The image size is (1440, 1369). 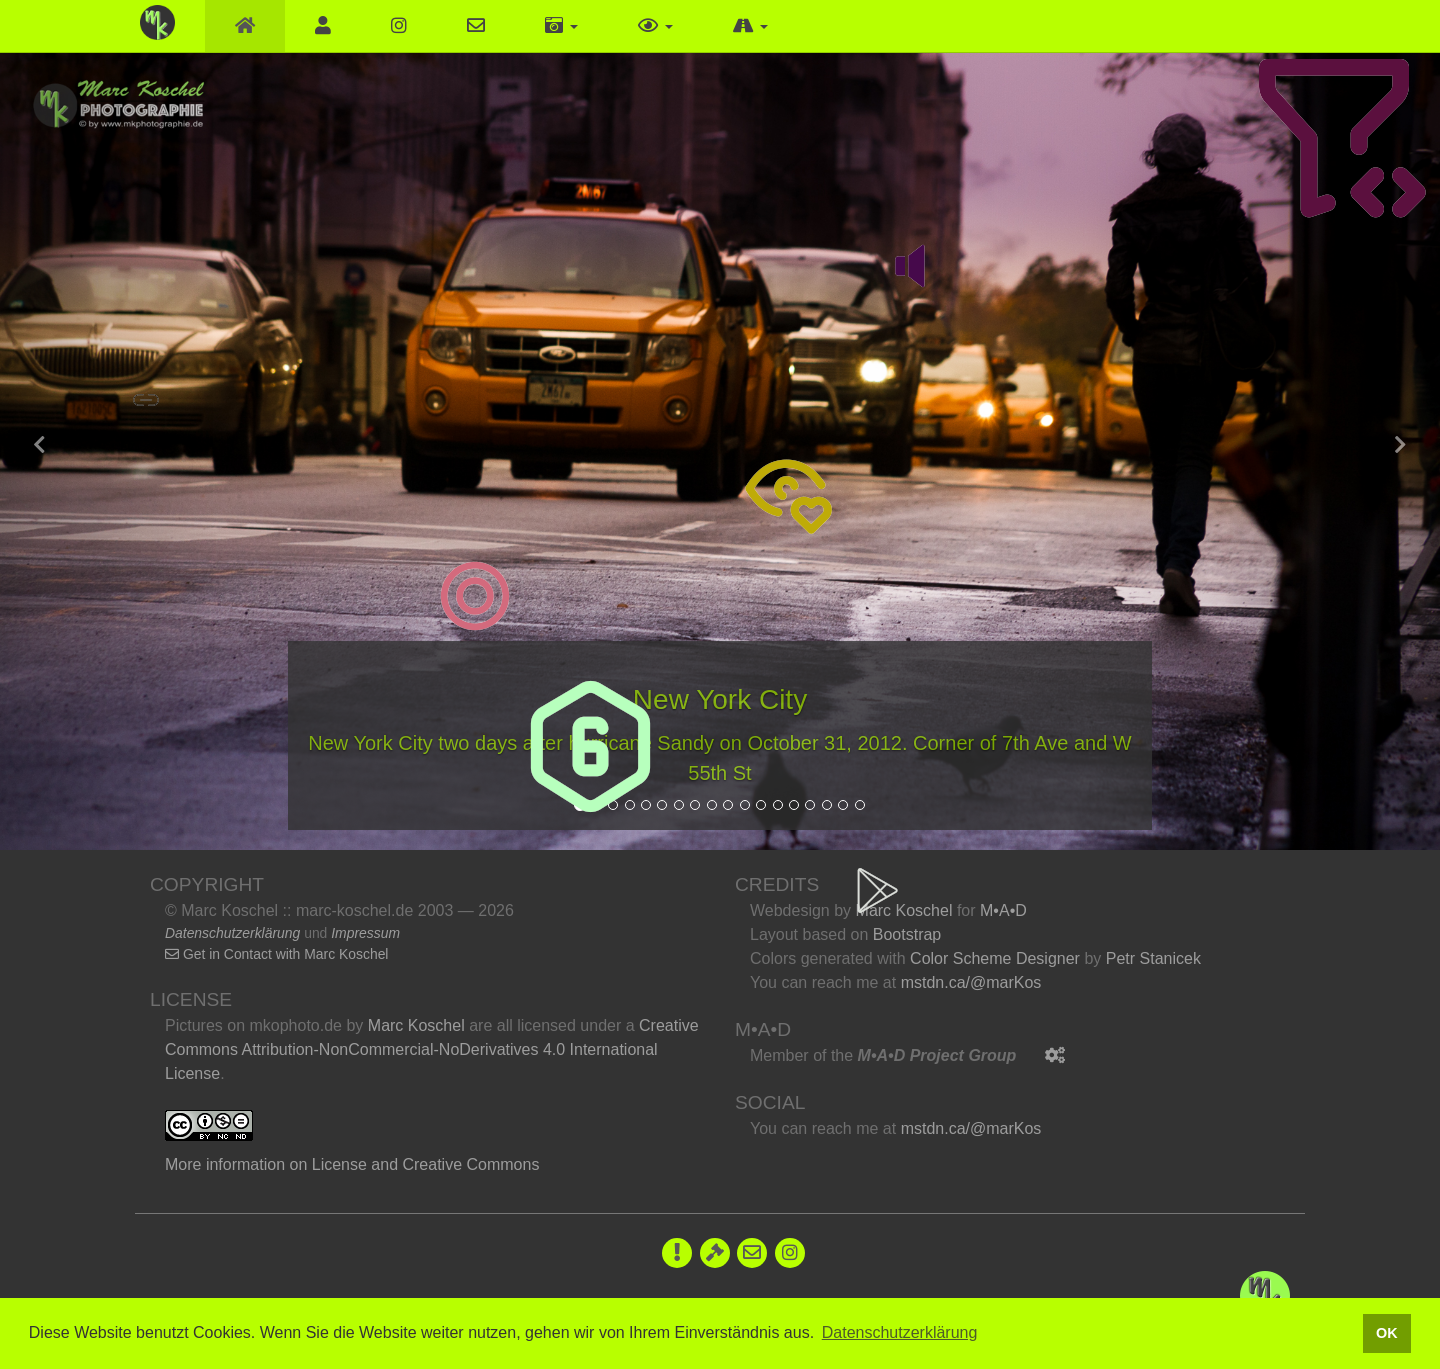 What do you see at coordinates (475, 596) in the screenshot?
I see `playstation circle button icon` at bounding box center [475, 596].